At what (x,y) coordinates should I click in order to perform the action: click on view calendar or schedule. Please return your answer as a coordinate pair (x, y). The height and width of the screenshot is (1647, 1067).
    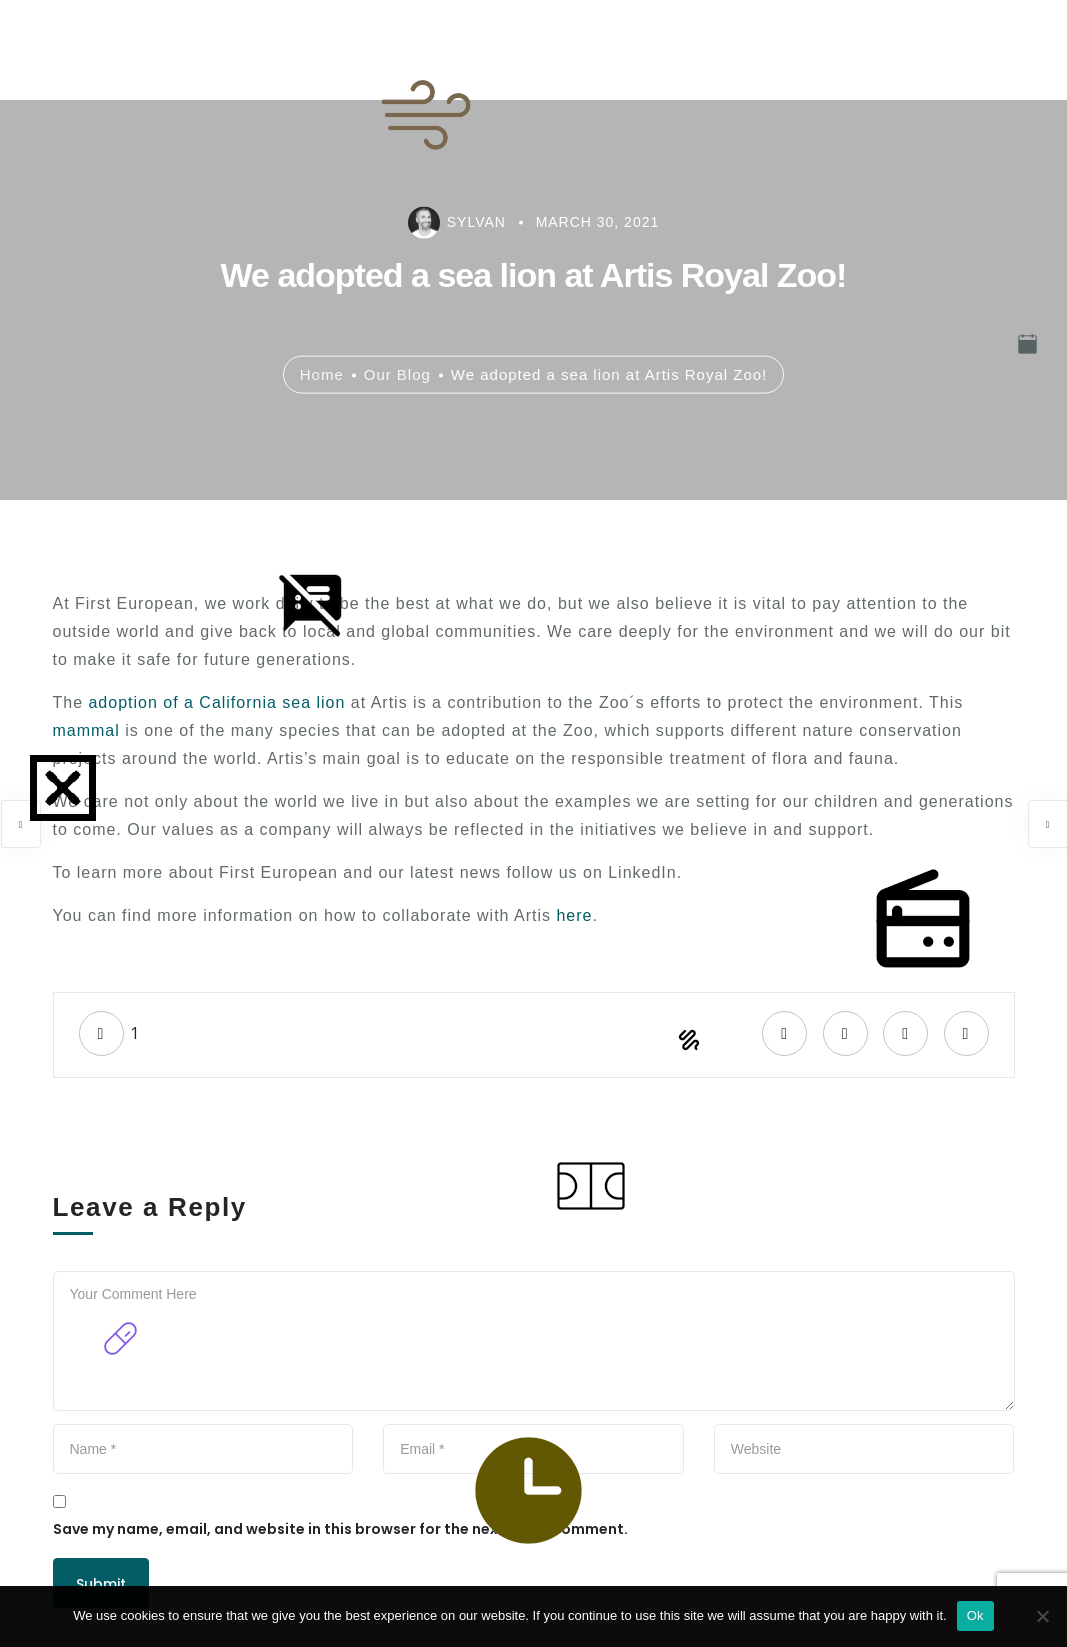
    Looking at the image, I should click on (1027, 344).